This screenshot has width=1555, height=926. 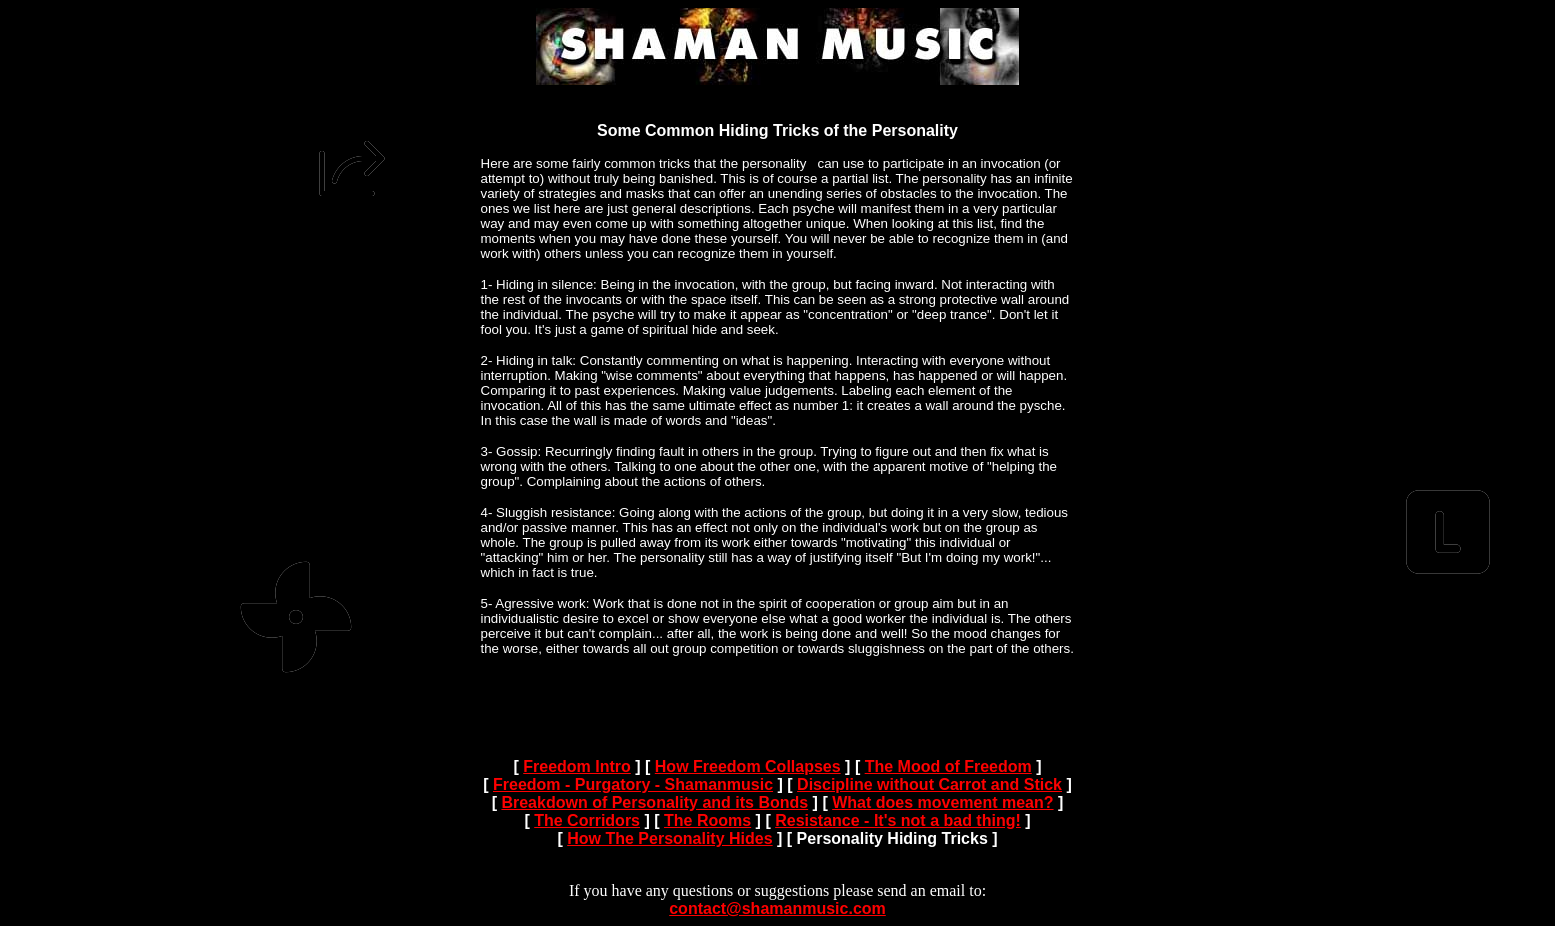 What do you see at coordinates (296, 617) in the screenshot?
I see `toggle fan or ventilation control` at bounding box center [296, 617].